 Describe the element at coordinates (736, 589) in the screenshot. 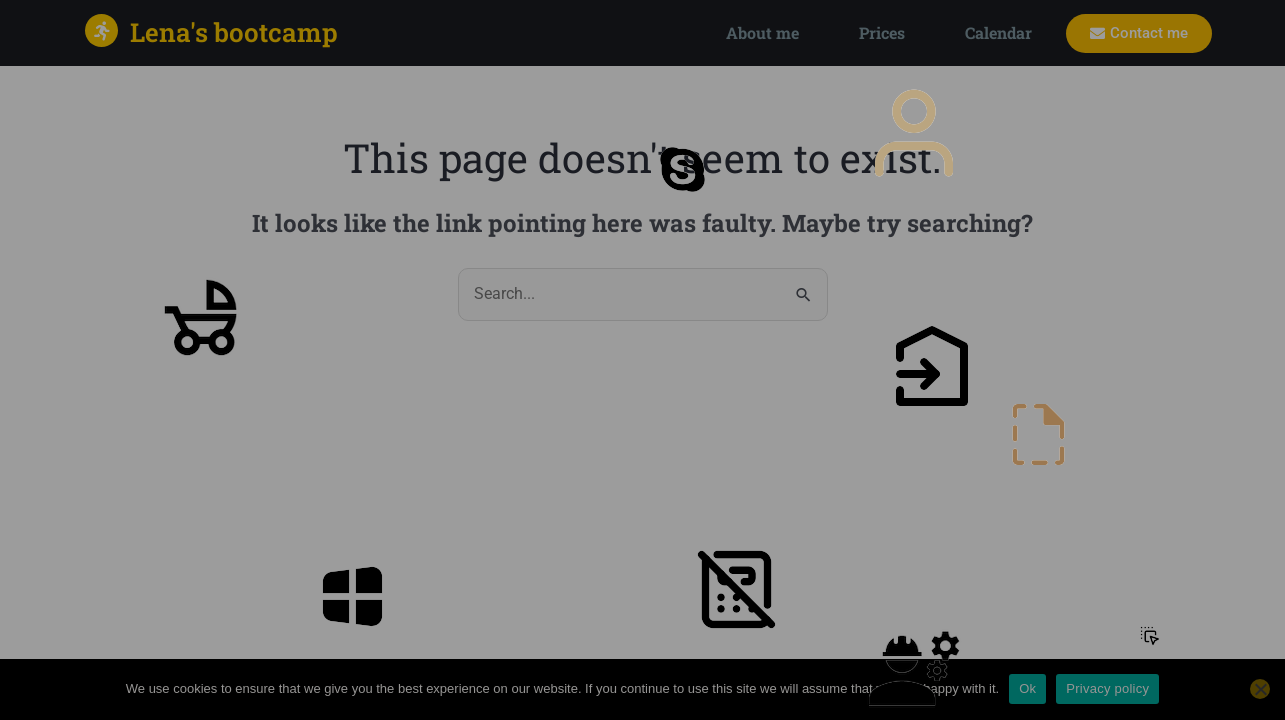

I see `calculator function disabled` at that location.